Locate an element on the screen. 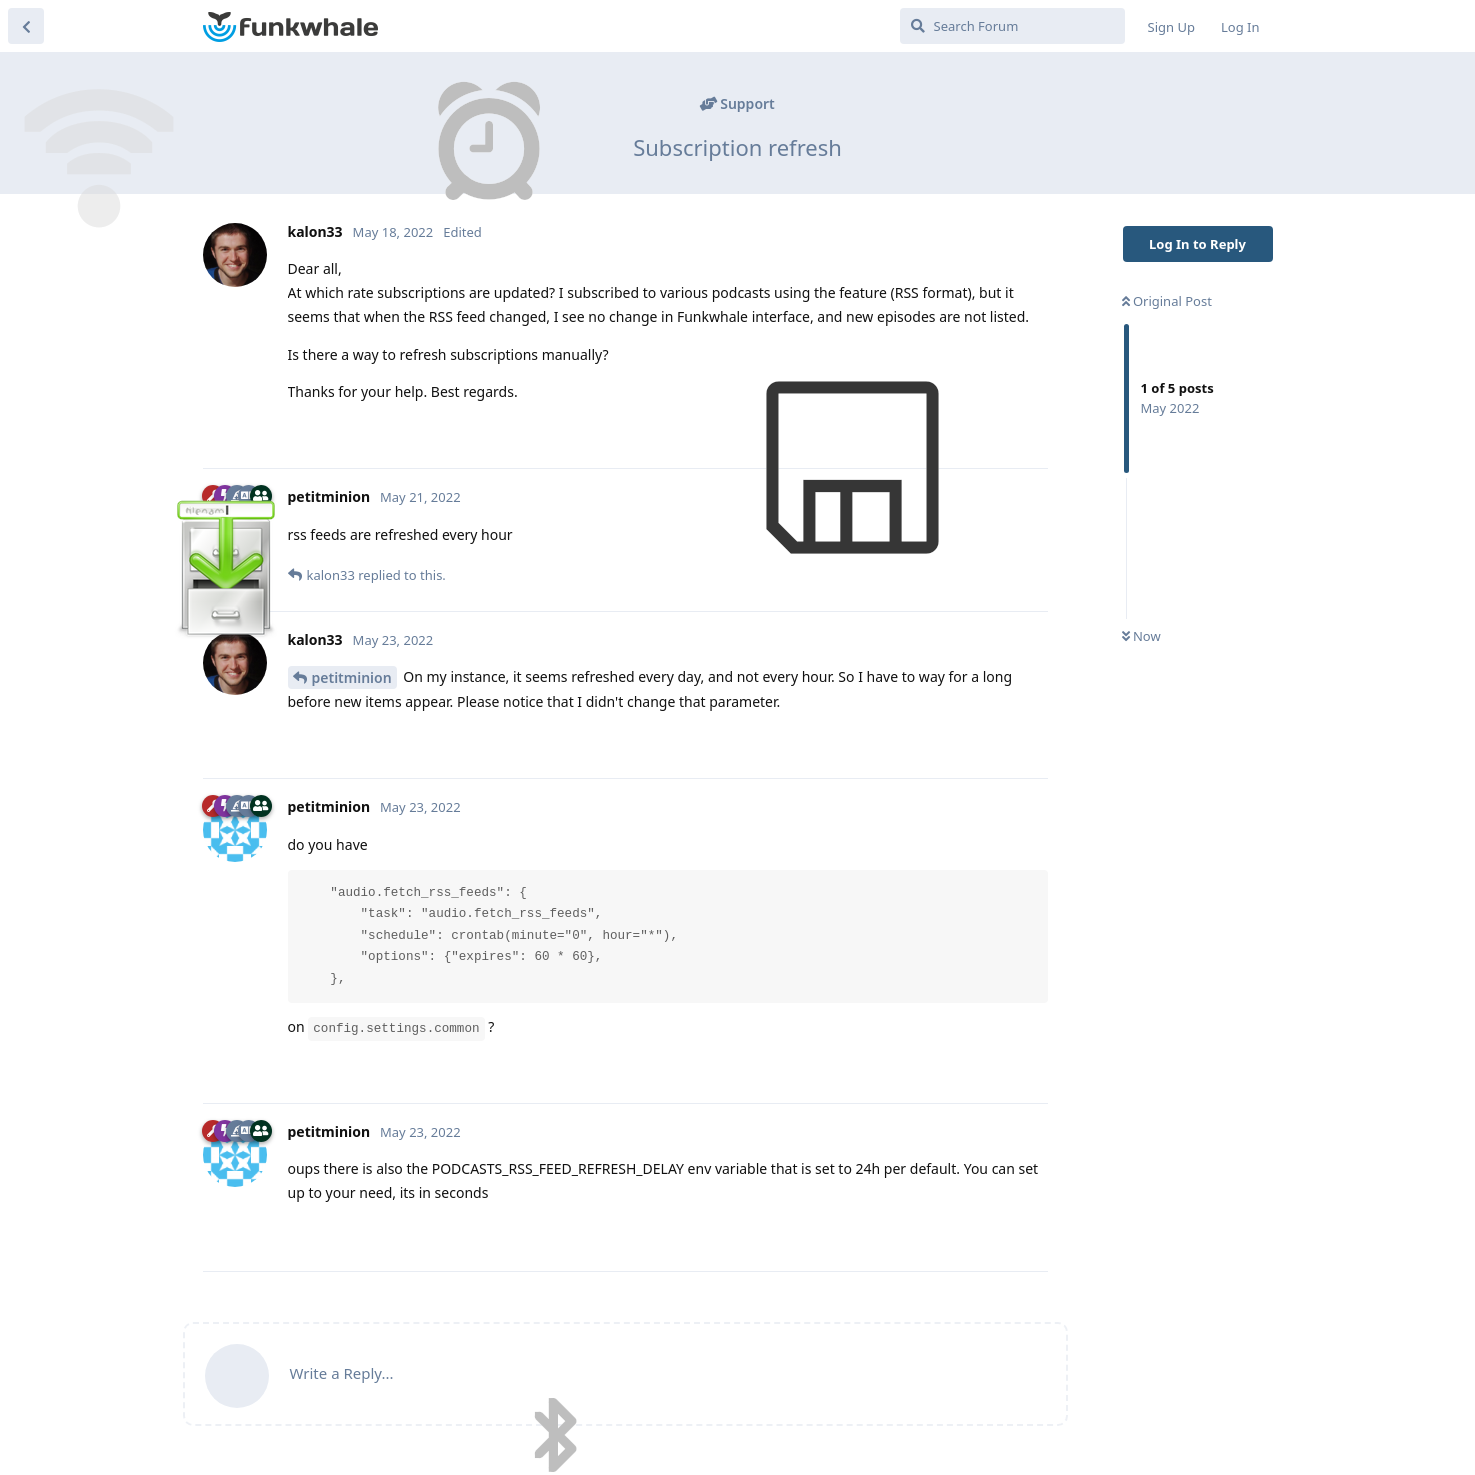 This screenshot has height=1475, width=1475. save current file or document is located at coordinates (852, 467).